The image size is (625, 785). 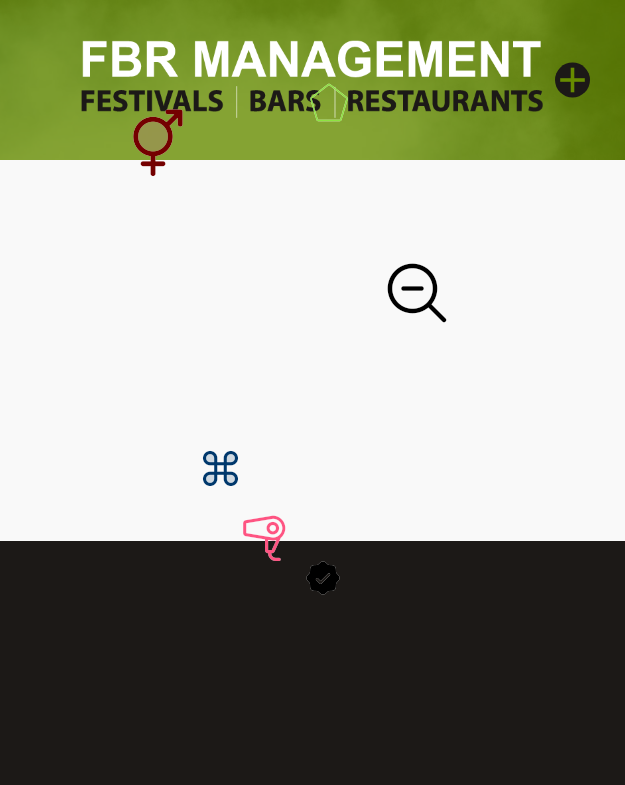 I want to click on execute a keyboard command shortcut, so click(x=220, y=468).